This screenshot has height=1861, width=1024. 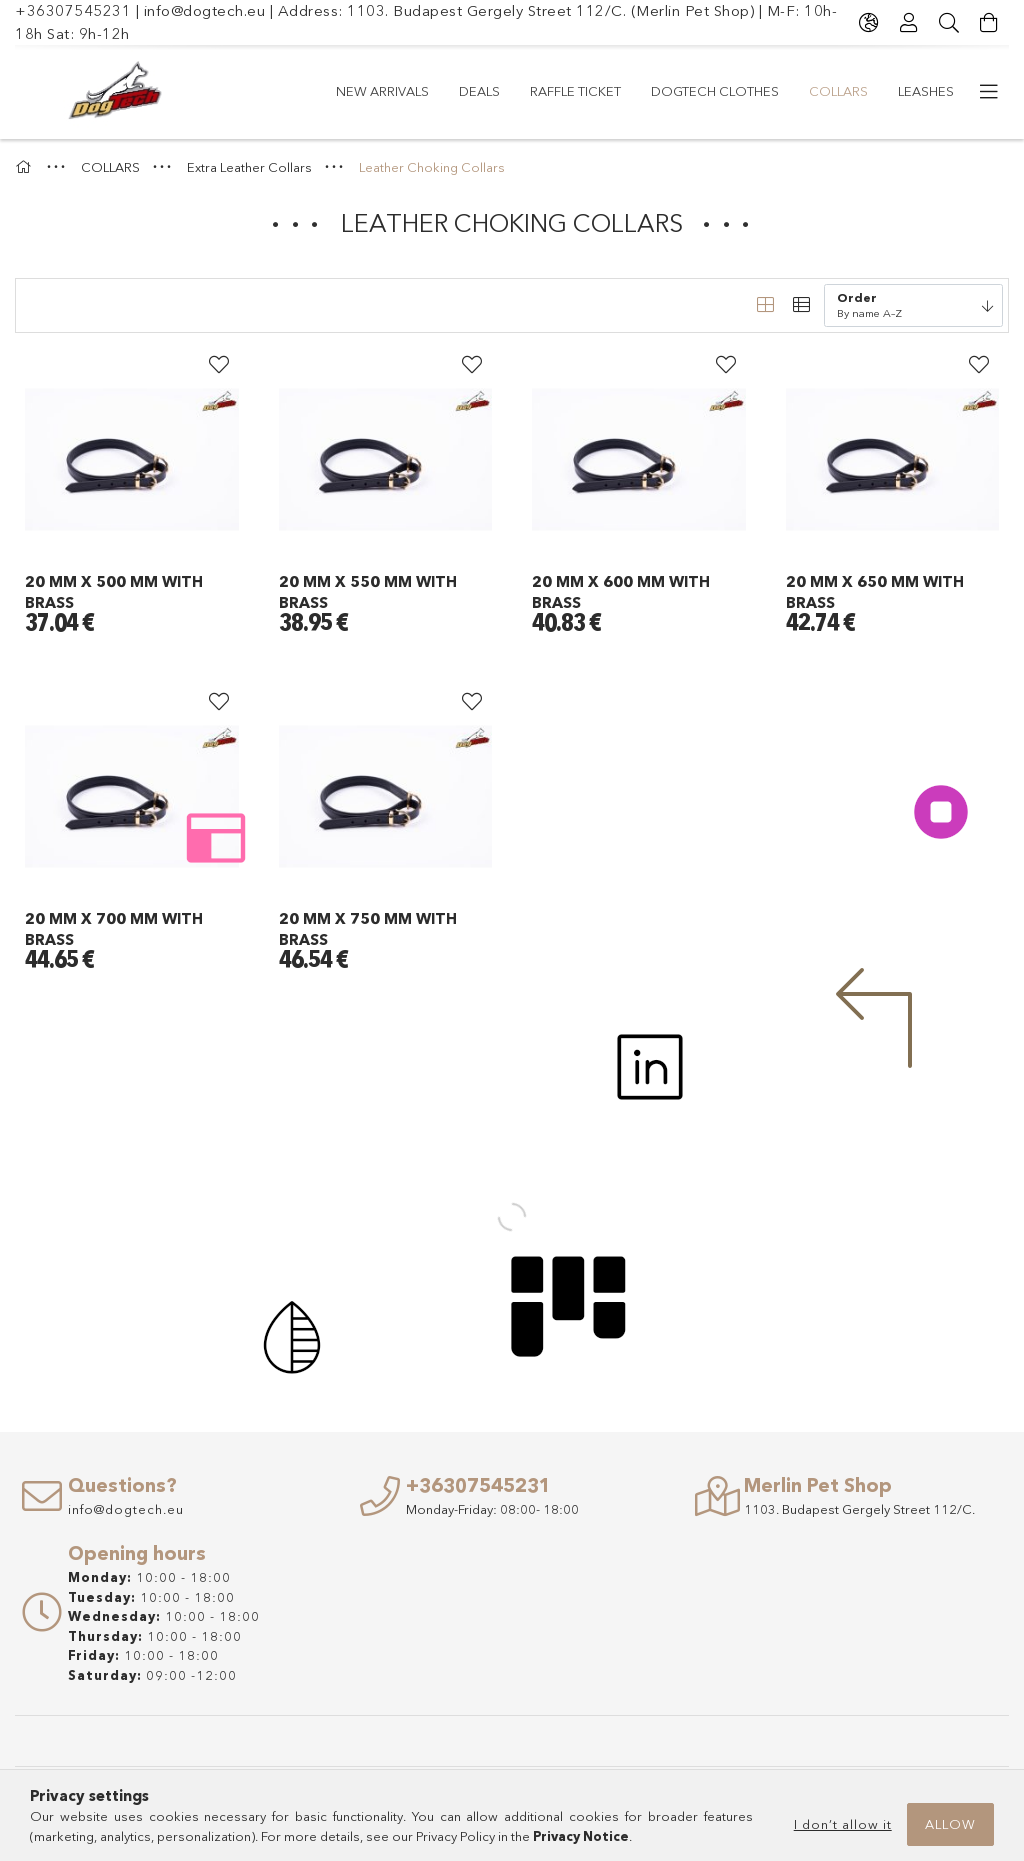 I want to click on stop media playback, so click(x=941, y=812).